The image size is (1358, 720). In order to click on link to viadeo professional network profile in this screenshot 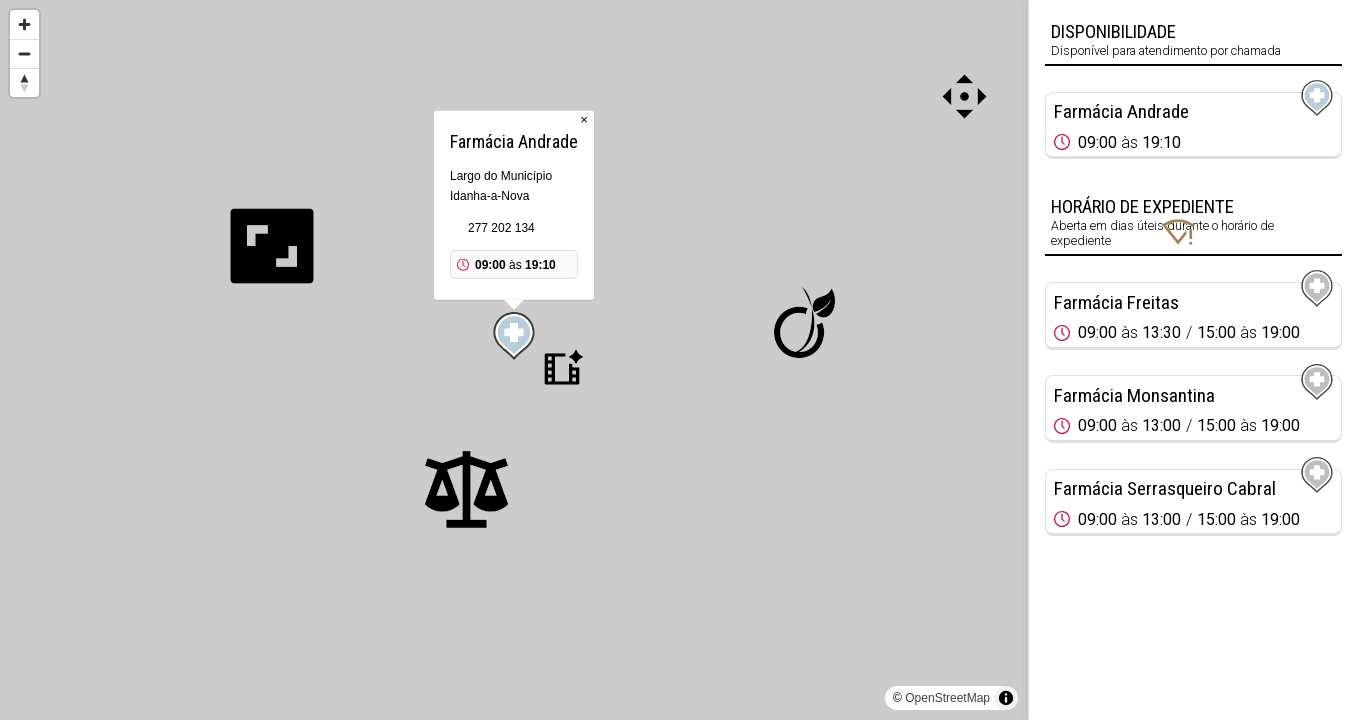, I will do `click(804, 322)`.